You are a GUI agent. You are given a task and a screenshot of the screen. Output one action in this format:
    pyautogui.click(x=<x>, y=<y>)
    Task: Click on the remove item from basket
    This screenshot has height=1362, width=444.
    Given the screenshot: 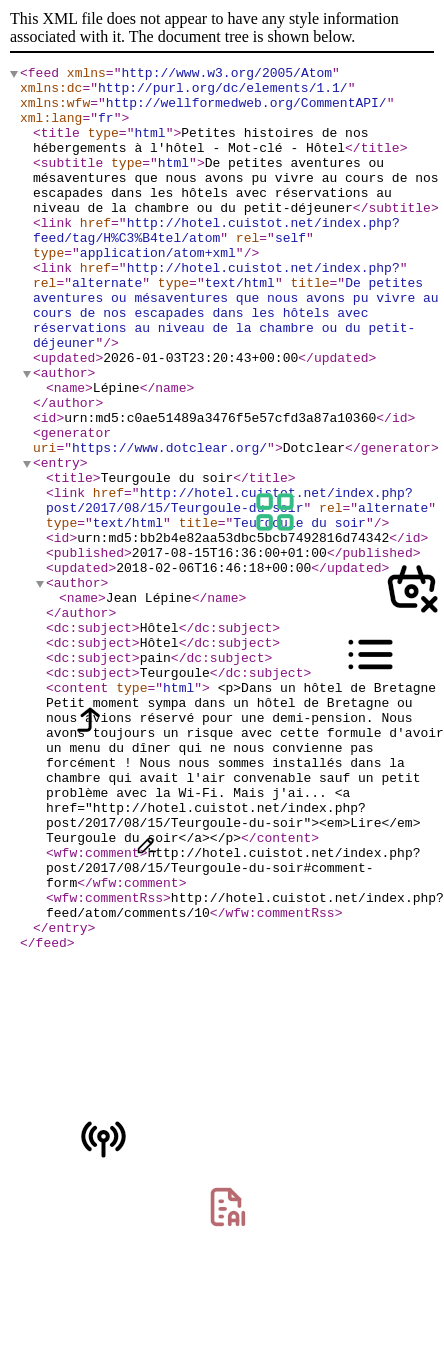 What is the action you would take?
    pyautogui.click(x=411, y=586)
    